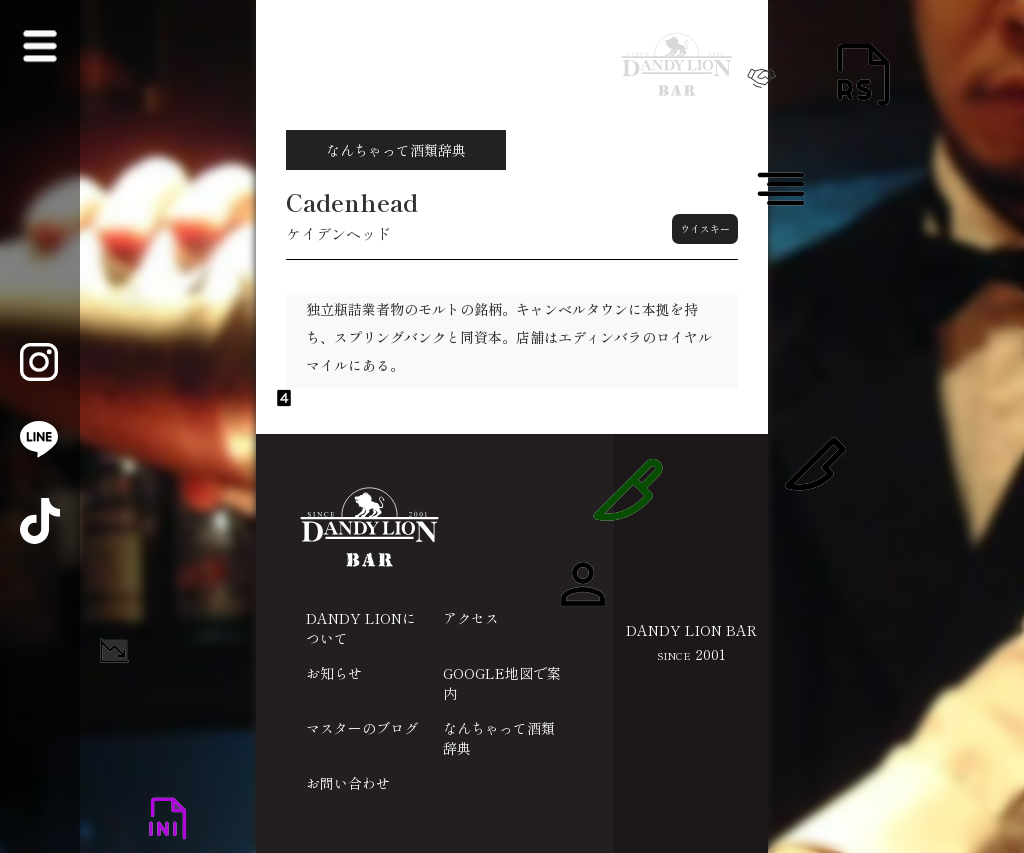 Image resolution: width=1024 pixels, height=853 pixels. Describe the element at coordinates (284, 398) in the screenshot. I see `indicates step four in a multi-step process` at that location.